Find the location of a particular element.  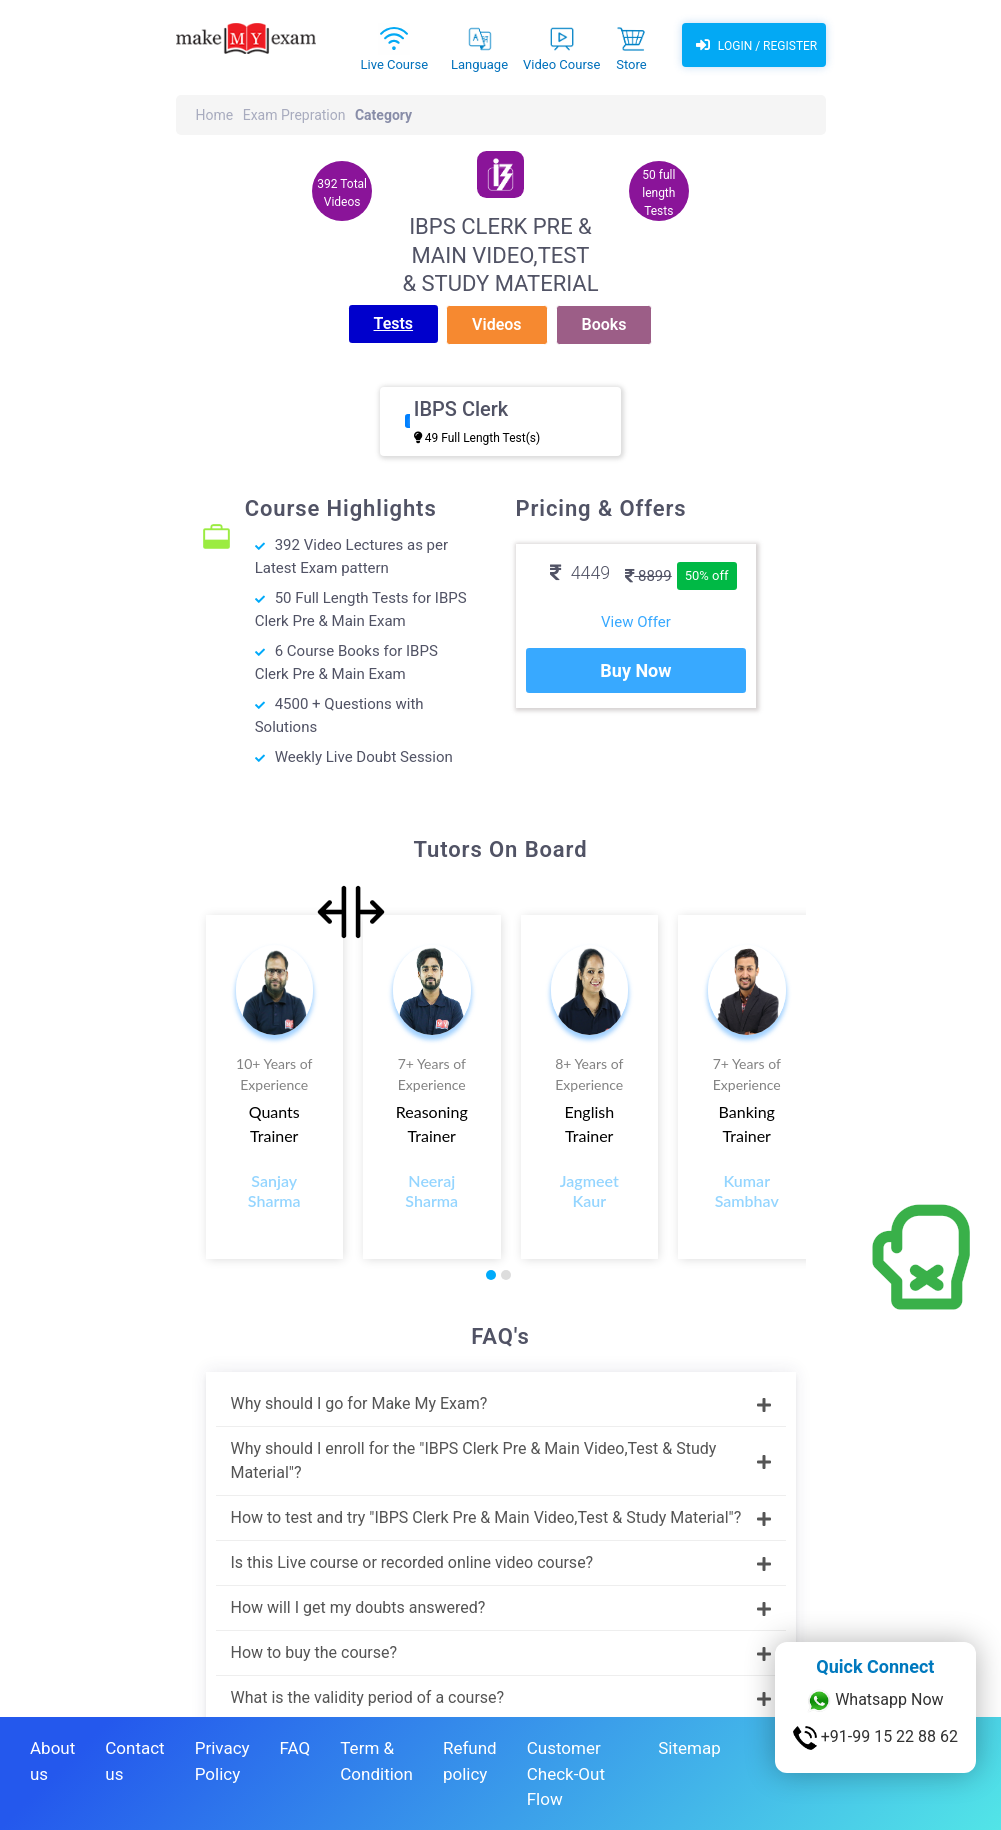

access travel or trip planning features is located at coordinates (216, 537).